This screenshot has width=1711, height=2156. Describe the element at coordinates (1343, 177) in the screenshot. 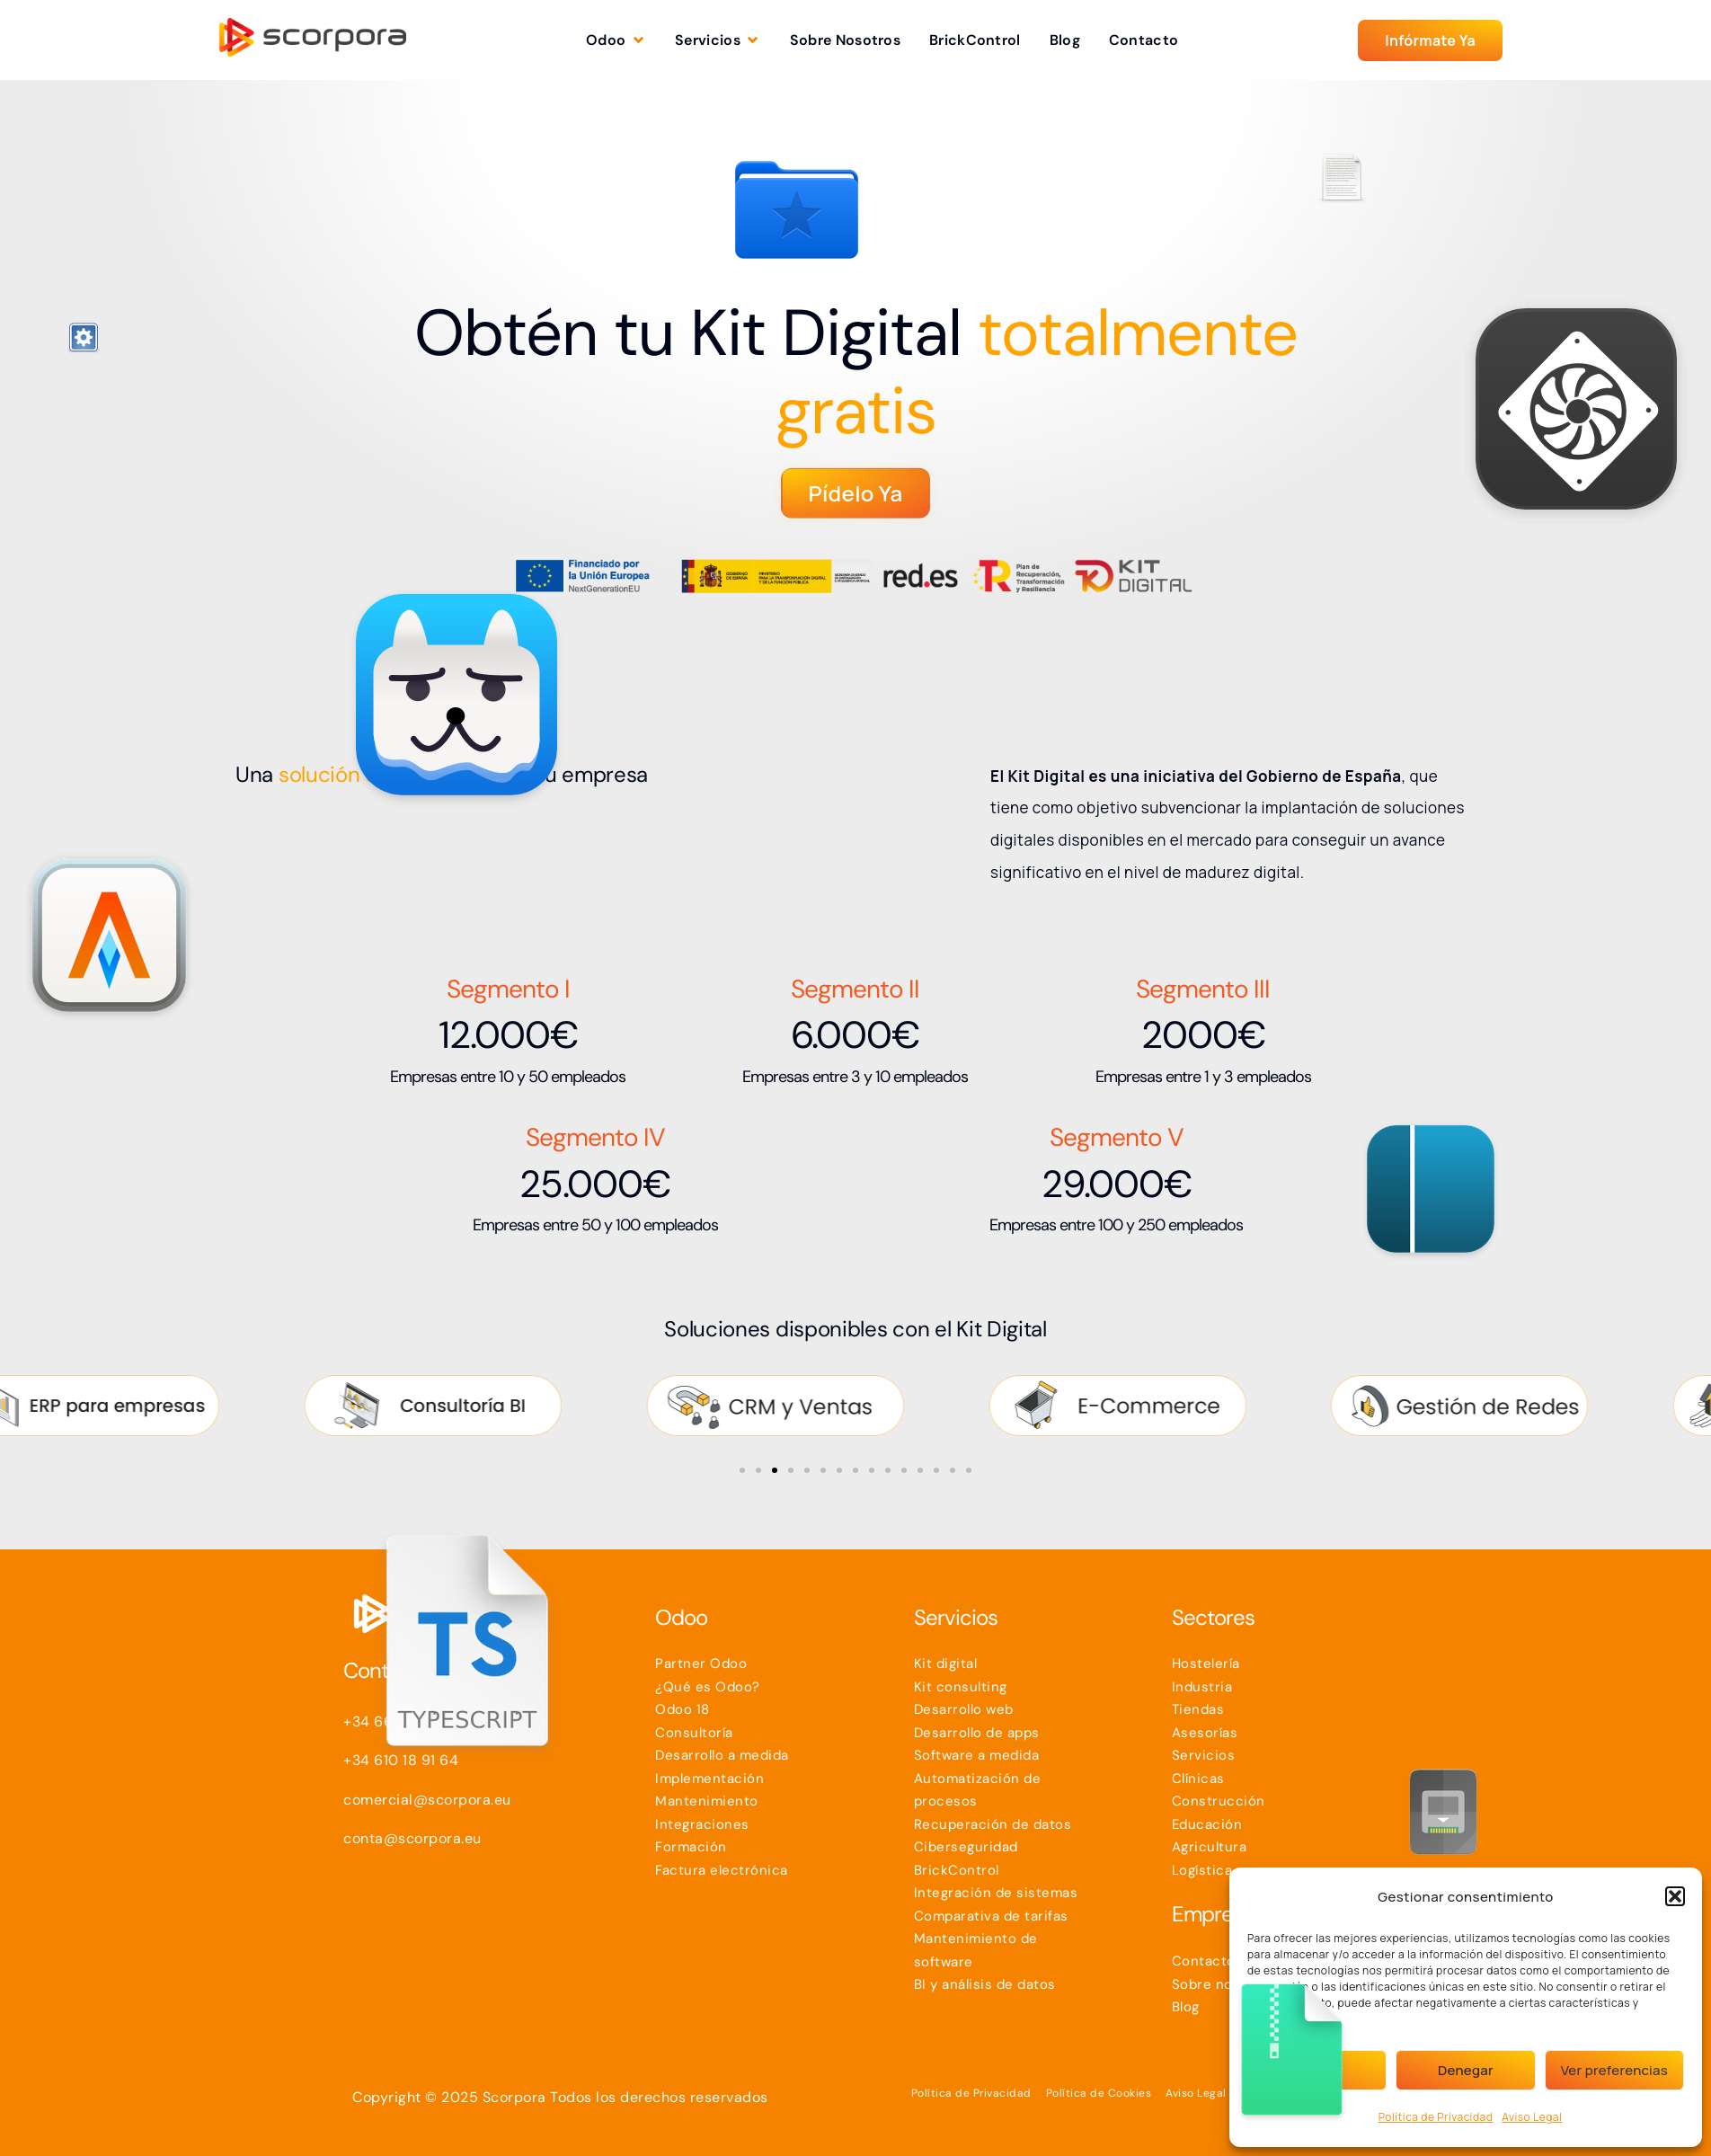

I see `a plain text file or document` at that location.